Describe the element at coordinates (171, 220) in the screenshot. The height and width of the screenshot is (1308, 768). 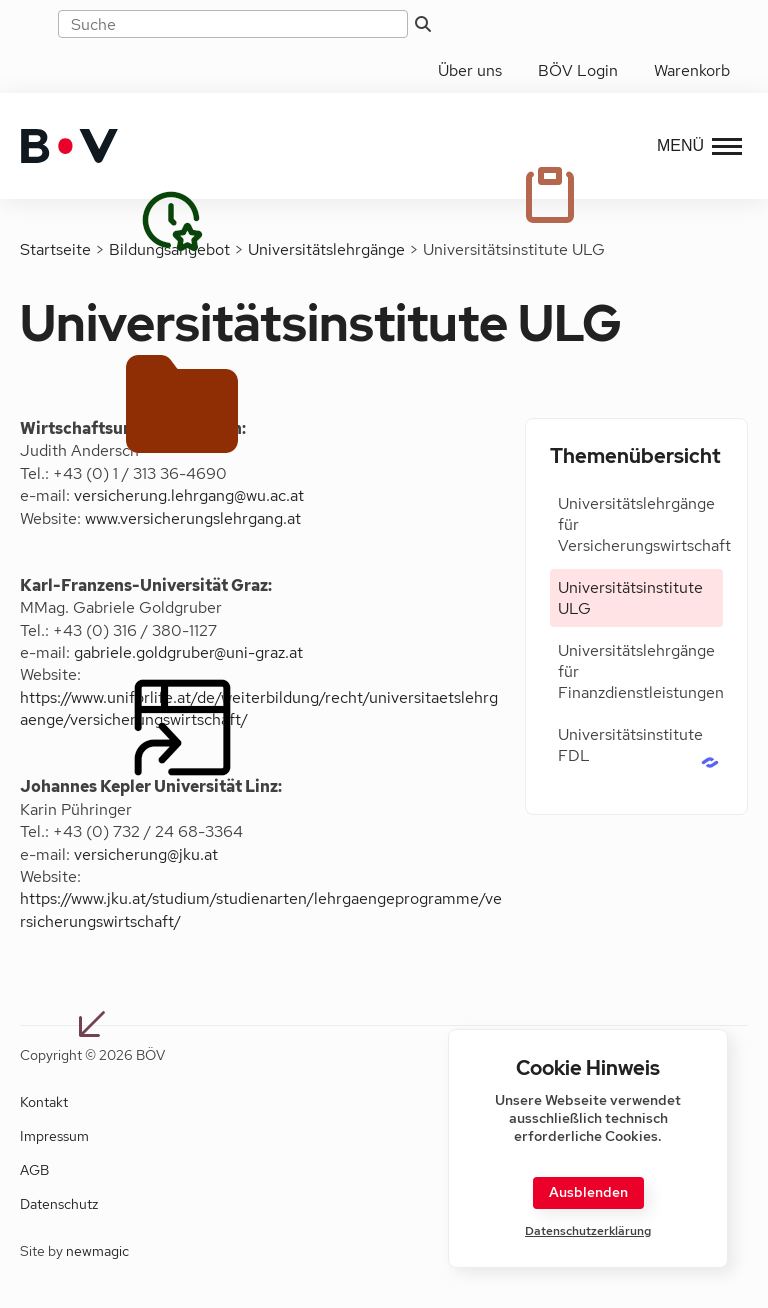
I see `add event to favorites` at that location.